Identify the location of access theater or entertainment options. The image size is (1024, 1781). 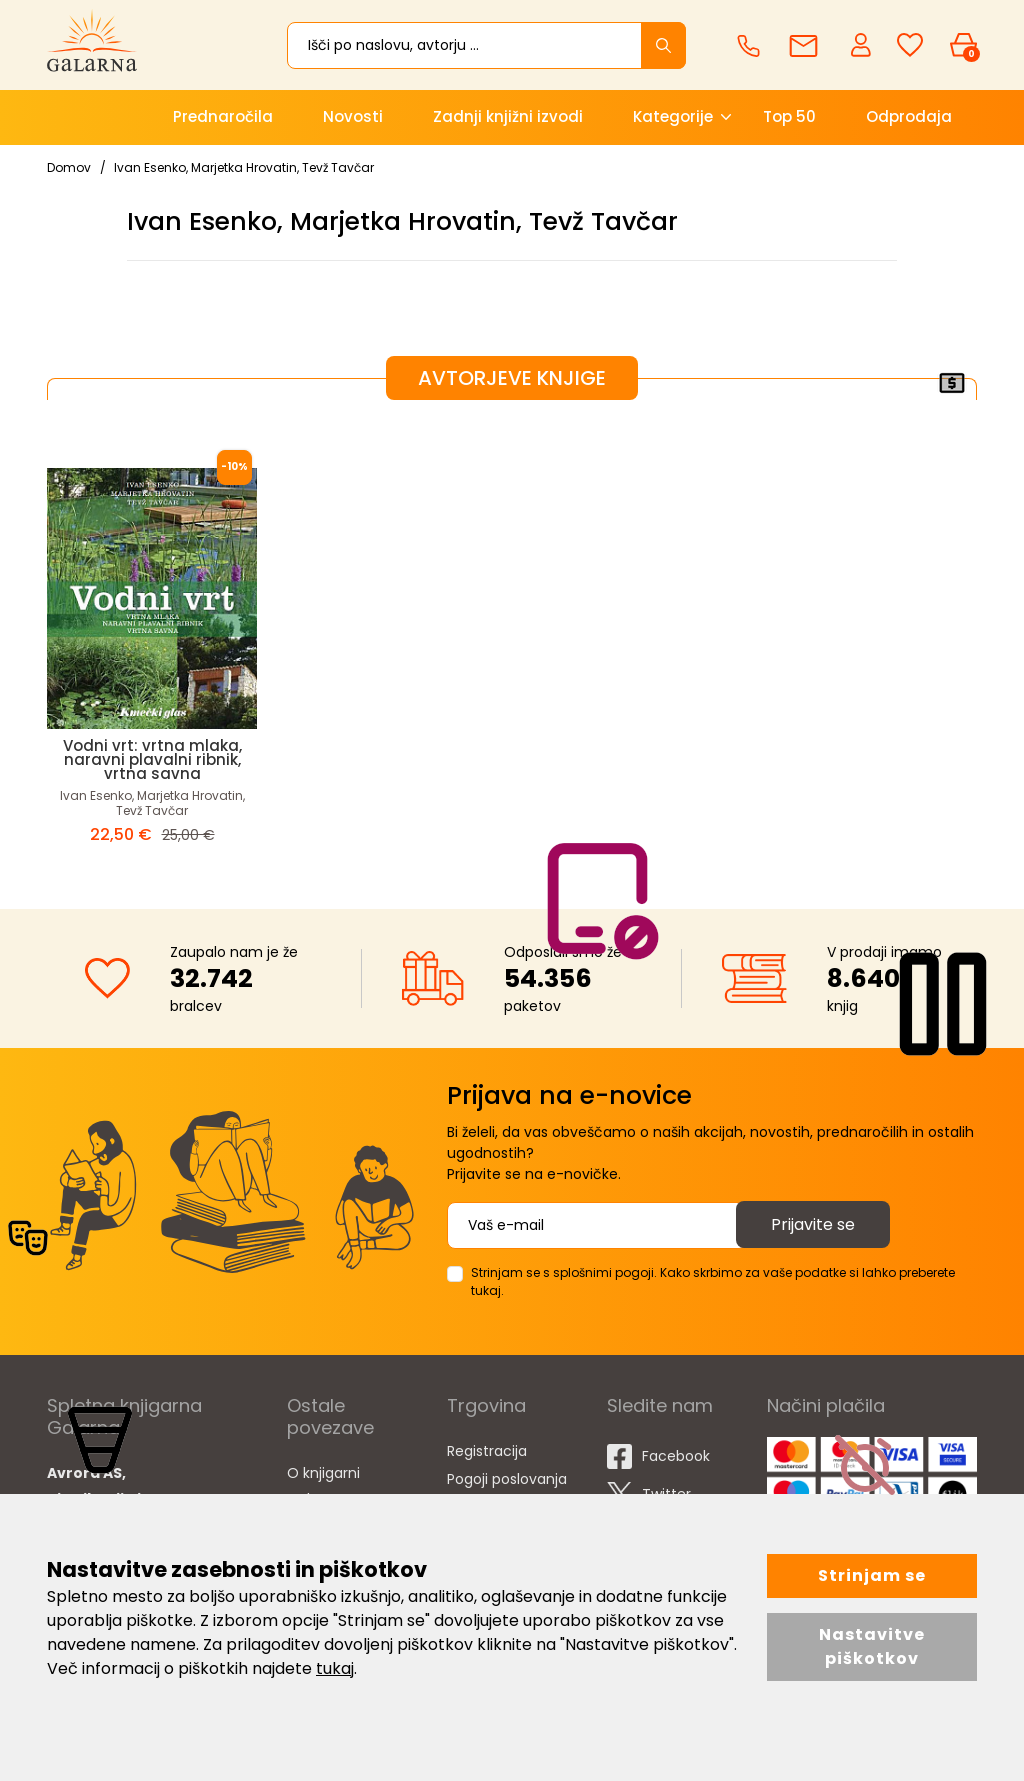
(28, 1237).